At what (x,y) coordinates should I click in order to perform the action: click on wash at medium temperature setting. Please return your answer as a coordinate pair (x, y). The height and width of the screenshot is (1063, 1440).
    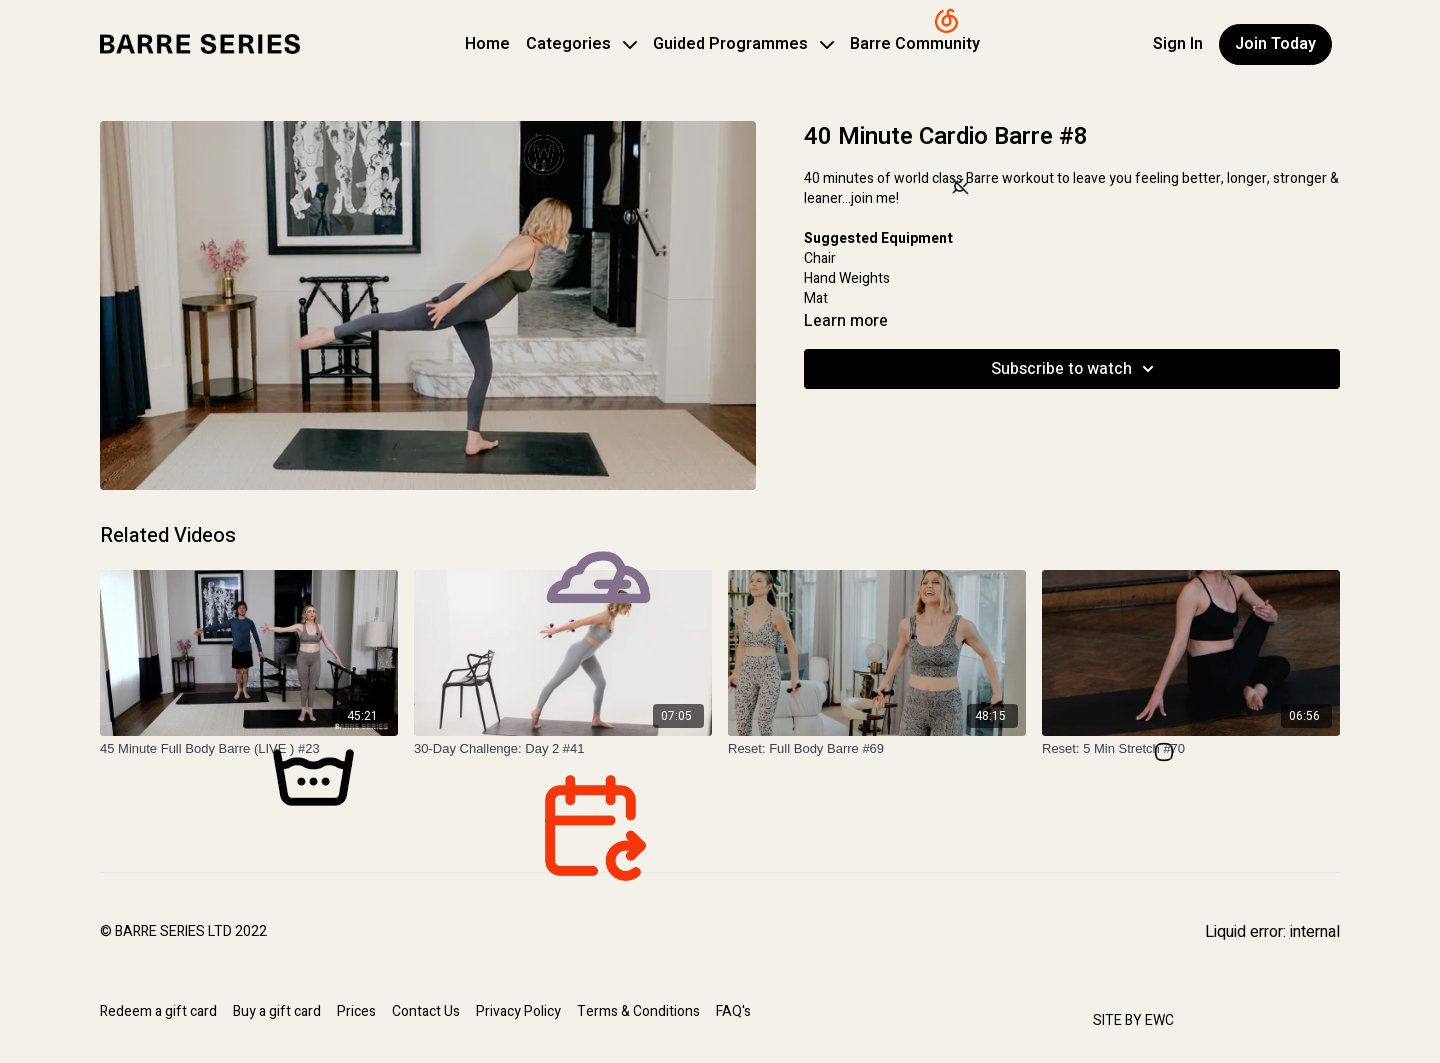
    Looking at the image, I should click on (313, 777).